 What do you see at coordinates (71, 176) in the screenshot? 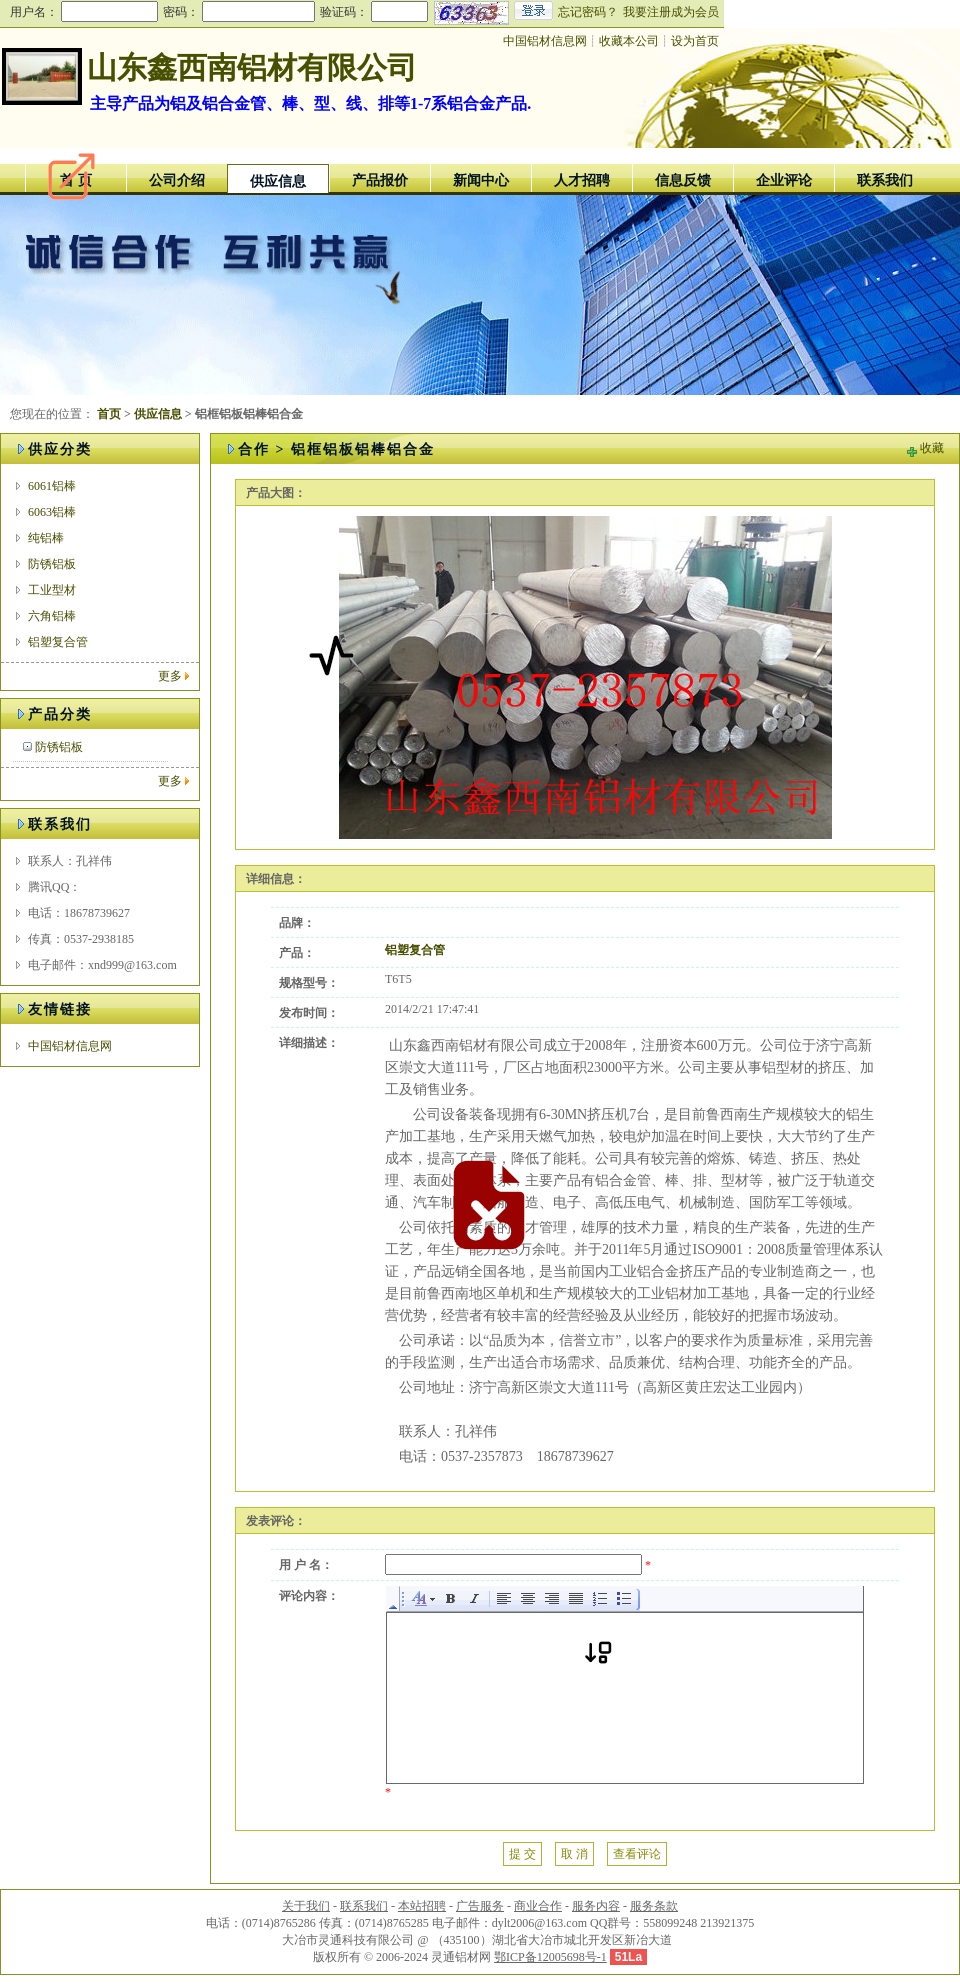
I see `open link in a new tab or window` at bounding box center [71, 176].